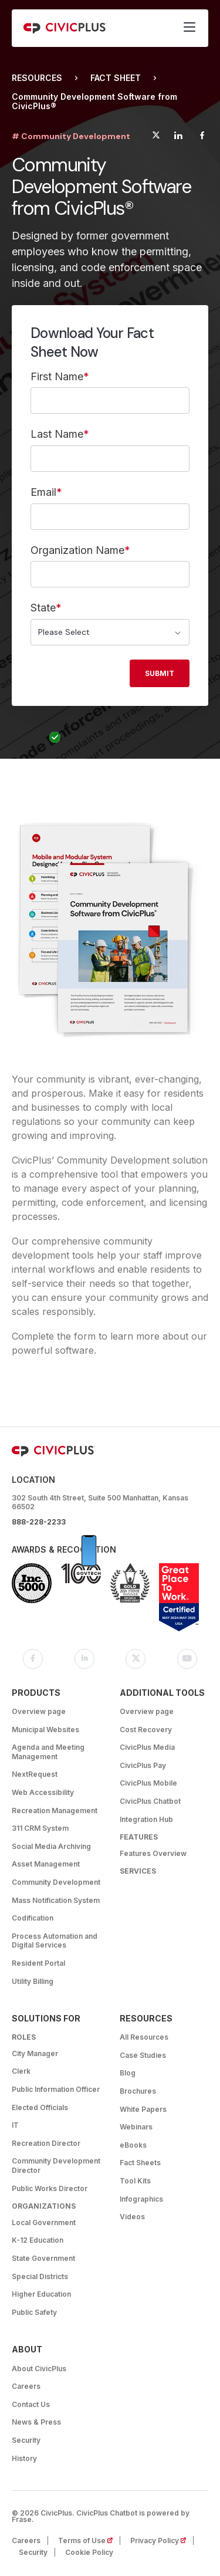 The width and height of the screenshot is (220, 2576). Describe the element at coordinates (89, 1551) in the screenshot. I see `iPhone 12 mini device icon` at that location.